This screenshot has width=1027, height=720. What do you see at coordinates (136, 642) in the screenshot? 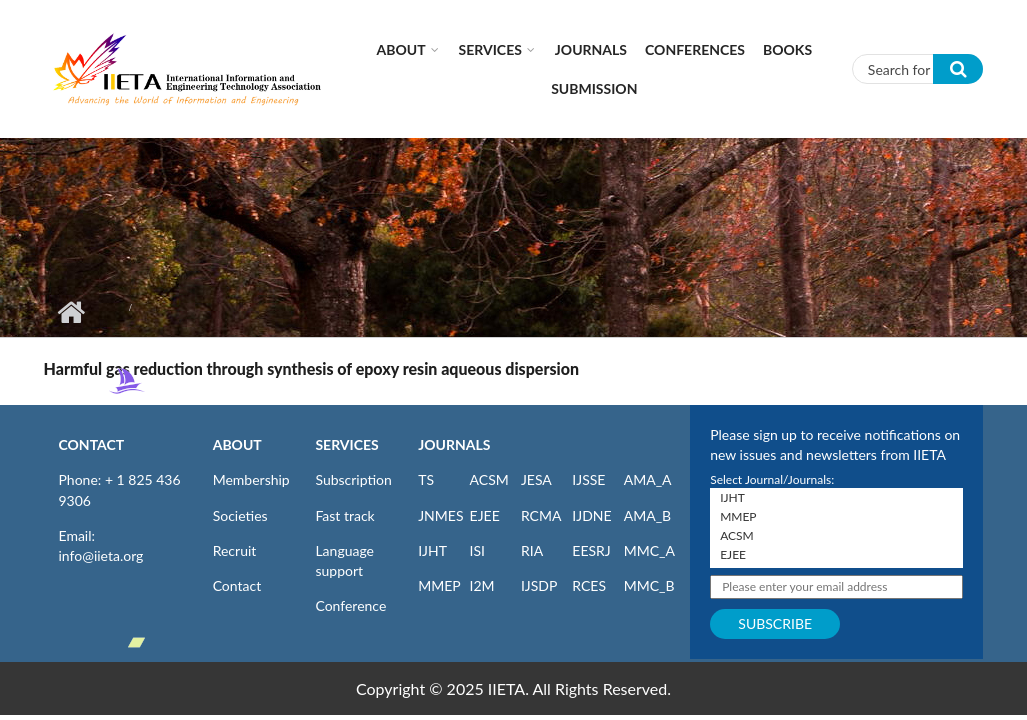
I see `open bandcamp music platform` at bounding box center [136, 642].